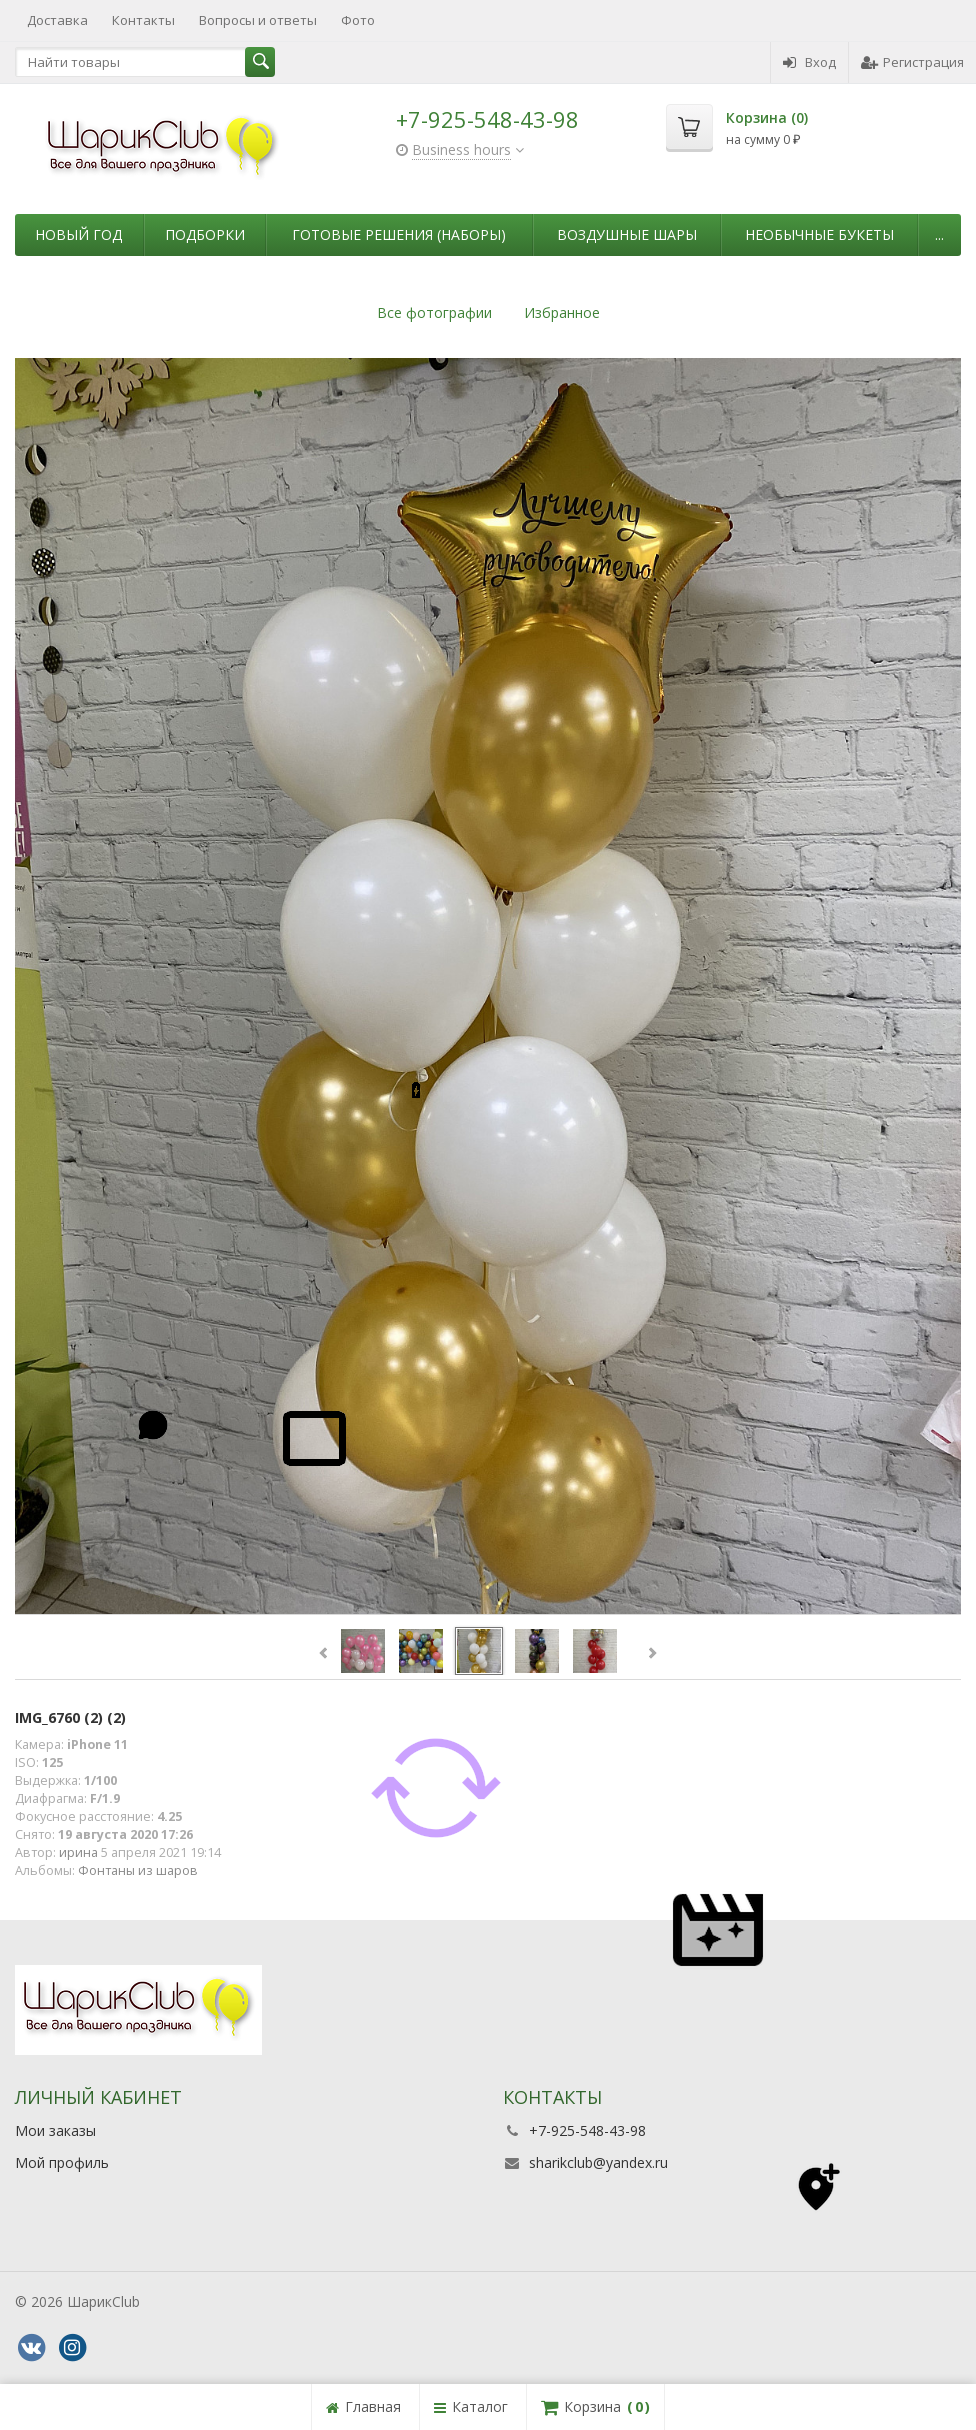  What do you see at coordinates (314, 1438) in the screenshot?
I see `crop image to 3:2 aspect ratio` at bounding box center [314, 1438].